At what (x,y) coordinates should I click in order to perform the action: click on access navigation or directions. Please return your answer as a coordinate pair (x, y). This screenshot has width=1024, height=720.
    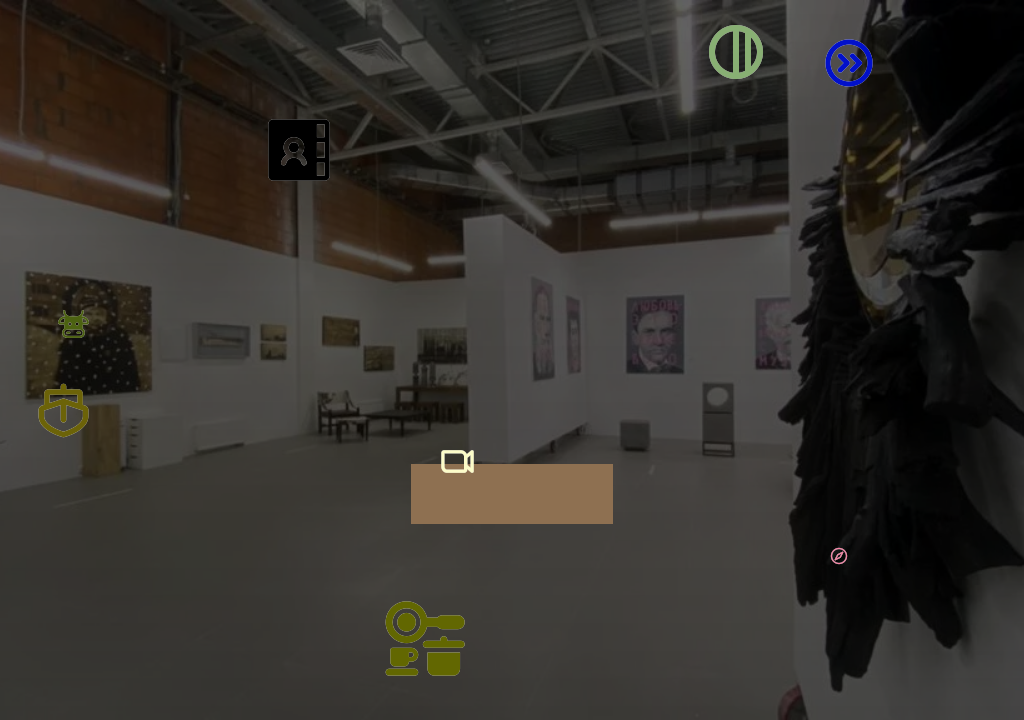
    Looking at the image, I should click on (839, 556).